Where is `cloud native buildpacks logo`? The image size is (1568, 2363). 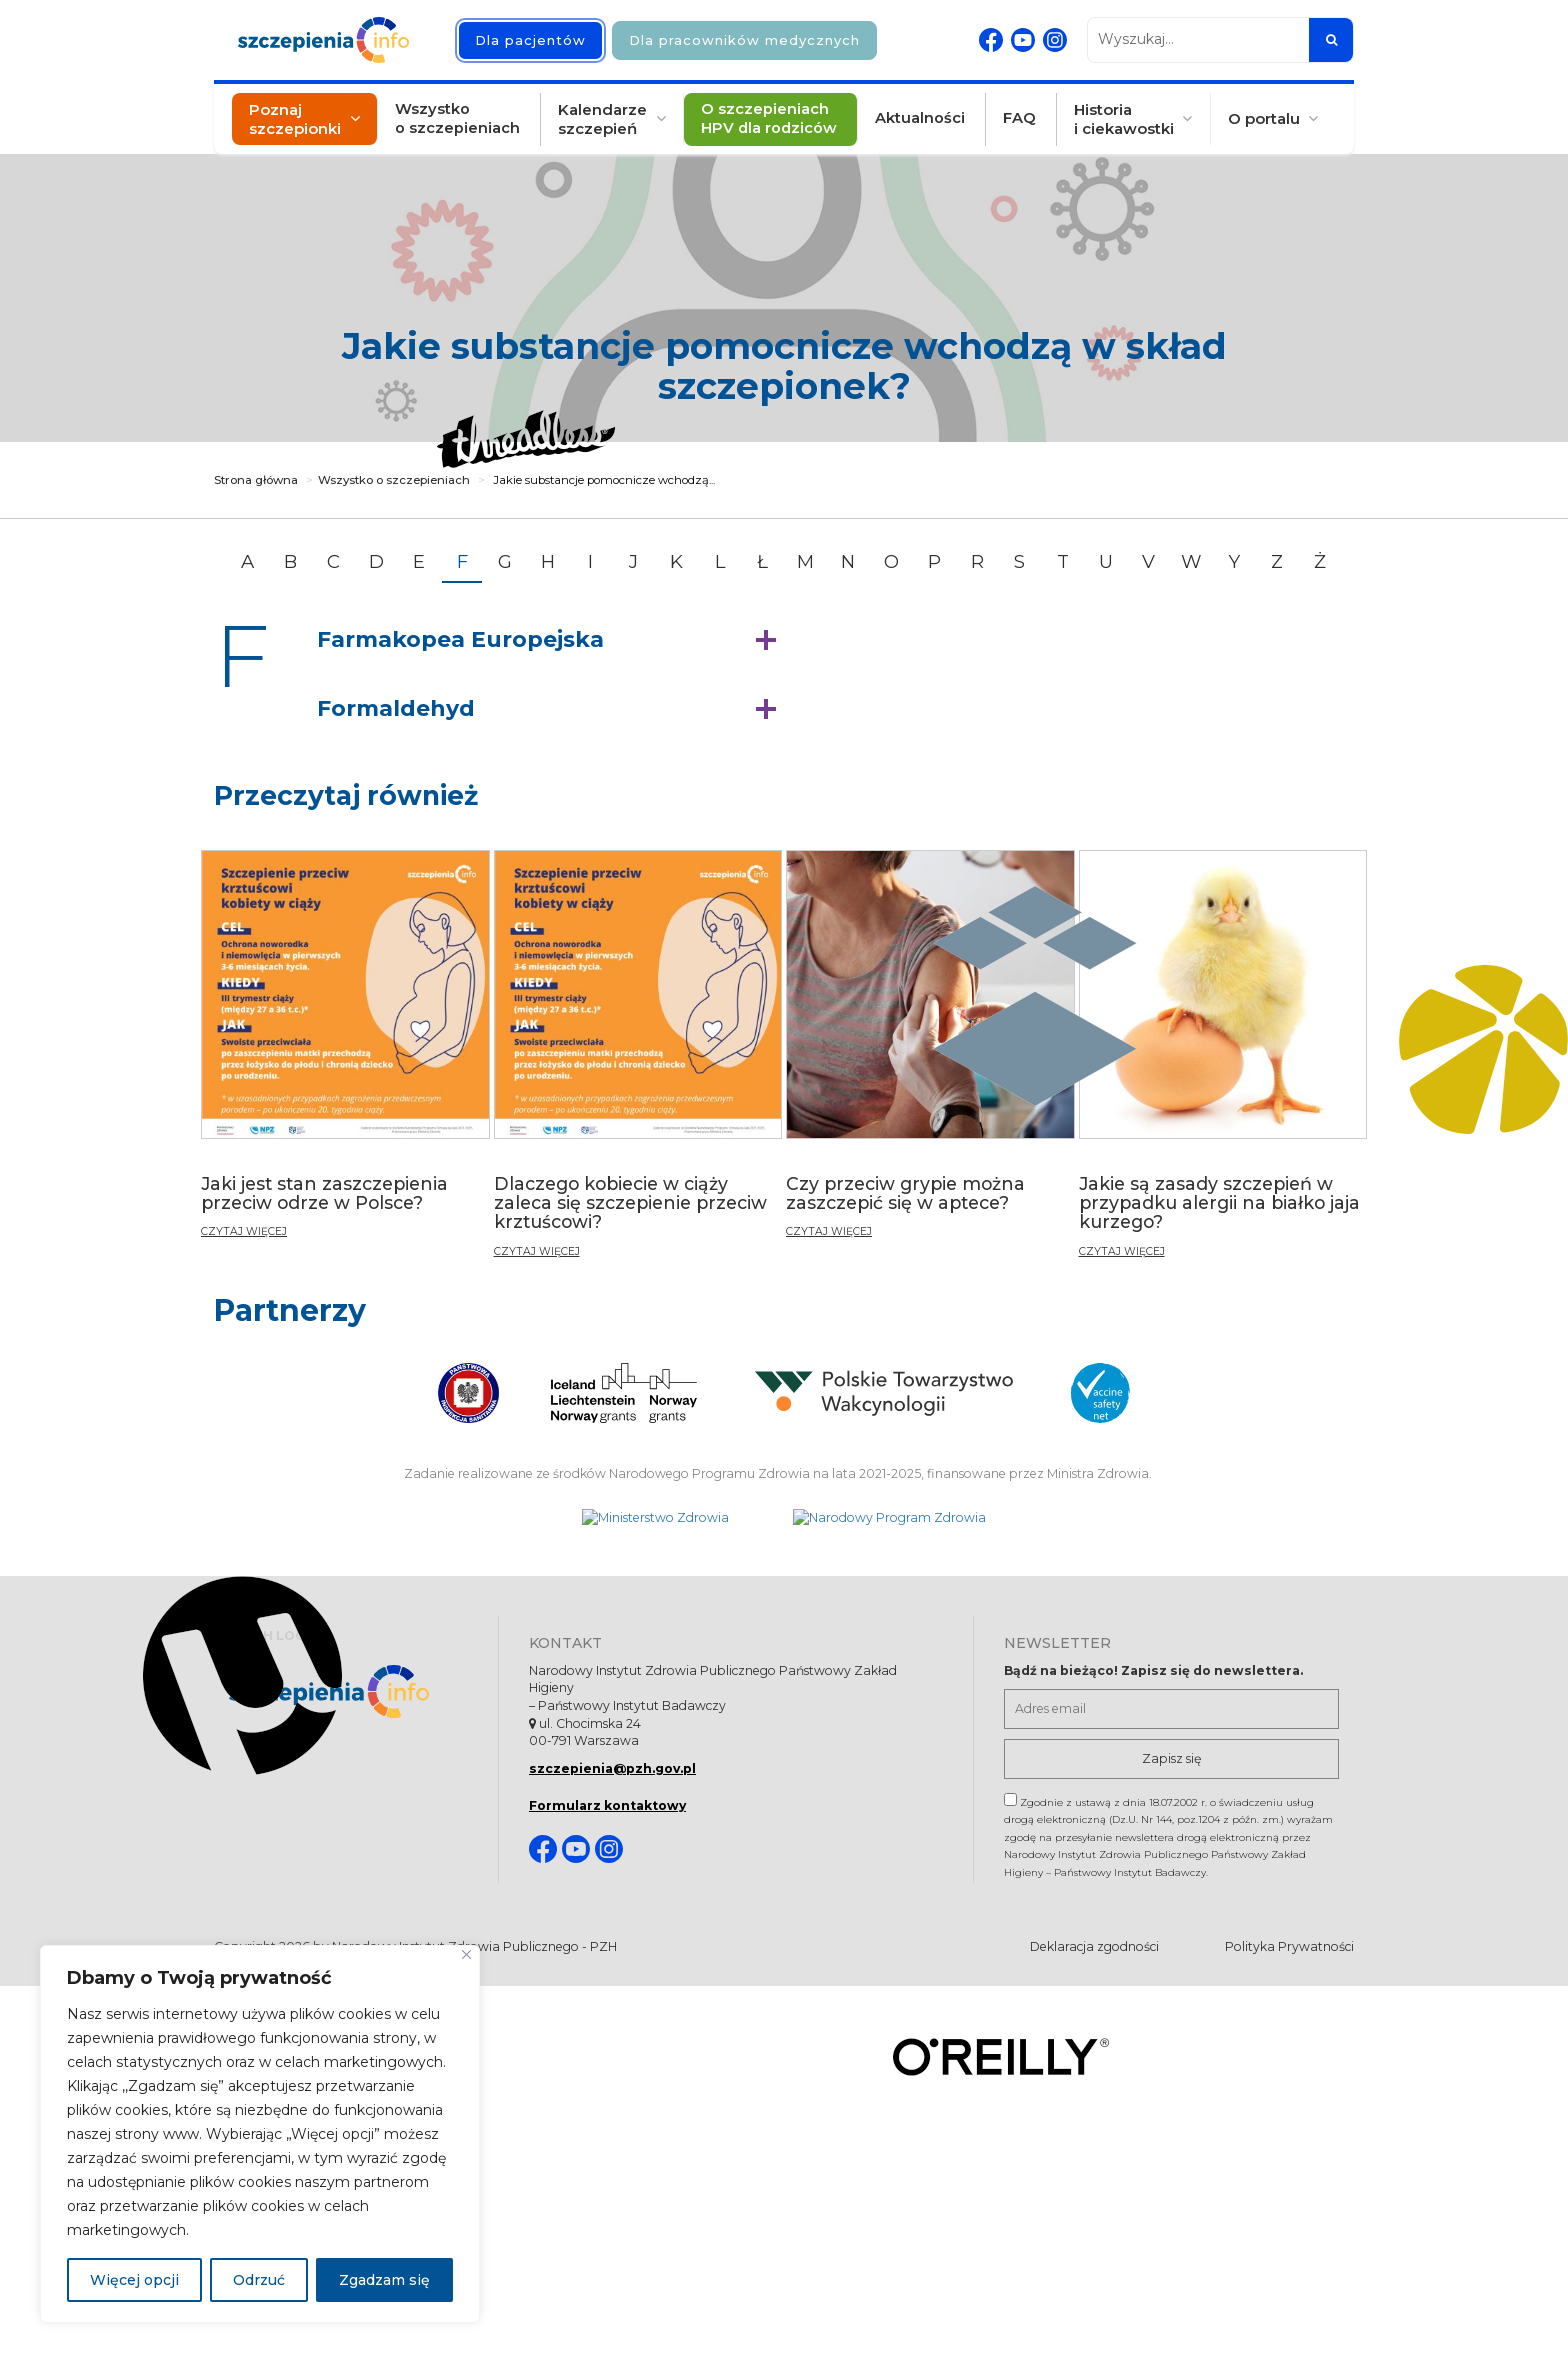
cloud native buildpacks logo is located at coordinates (1483, 1049).